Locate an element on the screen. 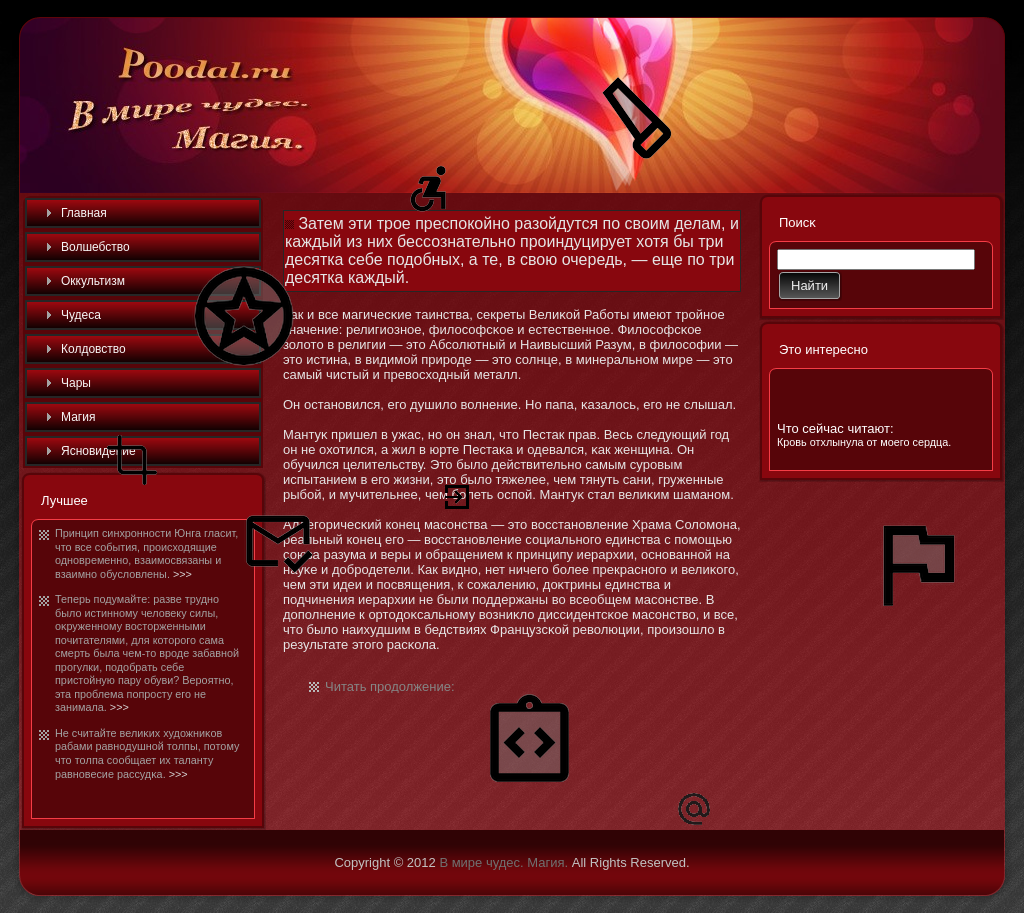 The image size is (1024, 913). crop or resize an image is located at coordinates (132, 460).